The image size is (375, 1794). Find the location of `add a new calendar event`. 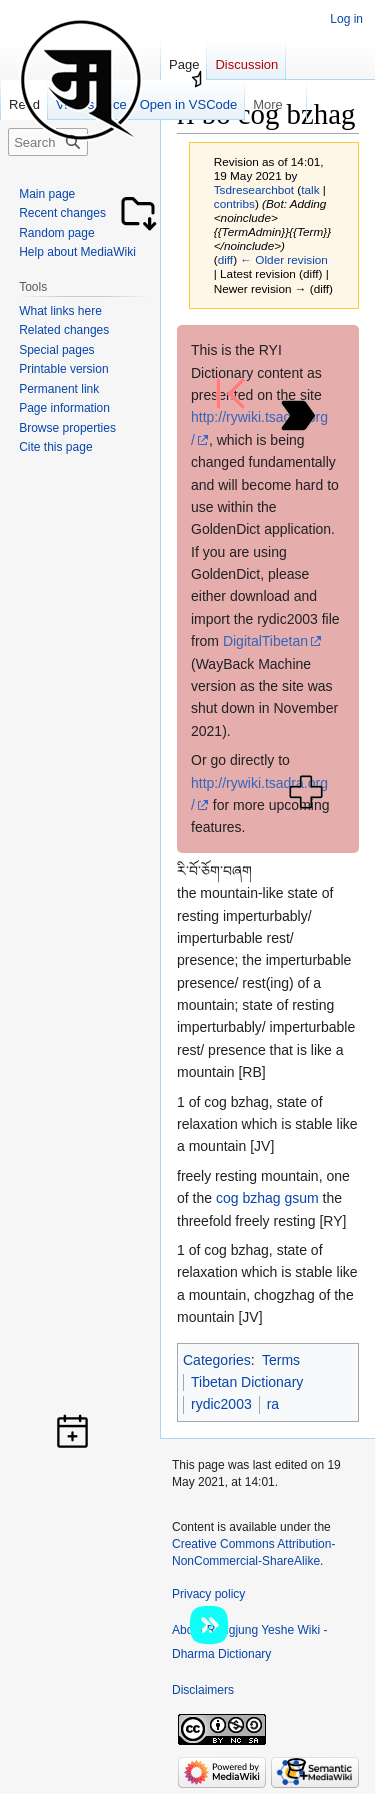

add a new calendar event is located at coordinates (72, 1432).